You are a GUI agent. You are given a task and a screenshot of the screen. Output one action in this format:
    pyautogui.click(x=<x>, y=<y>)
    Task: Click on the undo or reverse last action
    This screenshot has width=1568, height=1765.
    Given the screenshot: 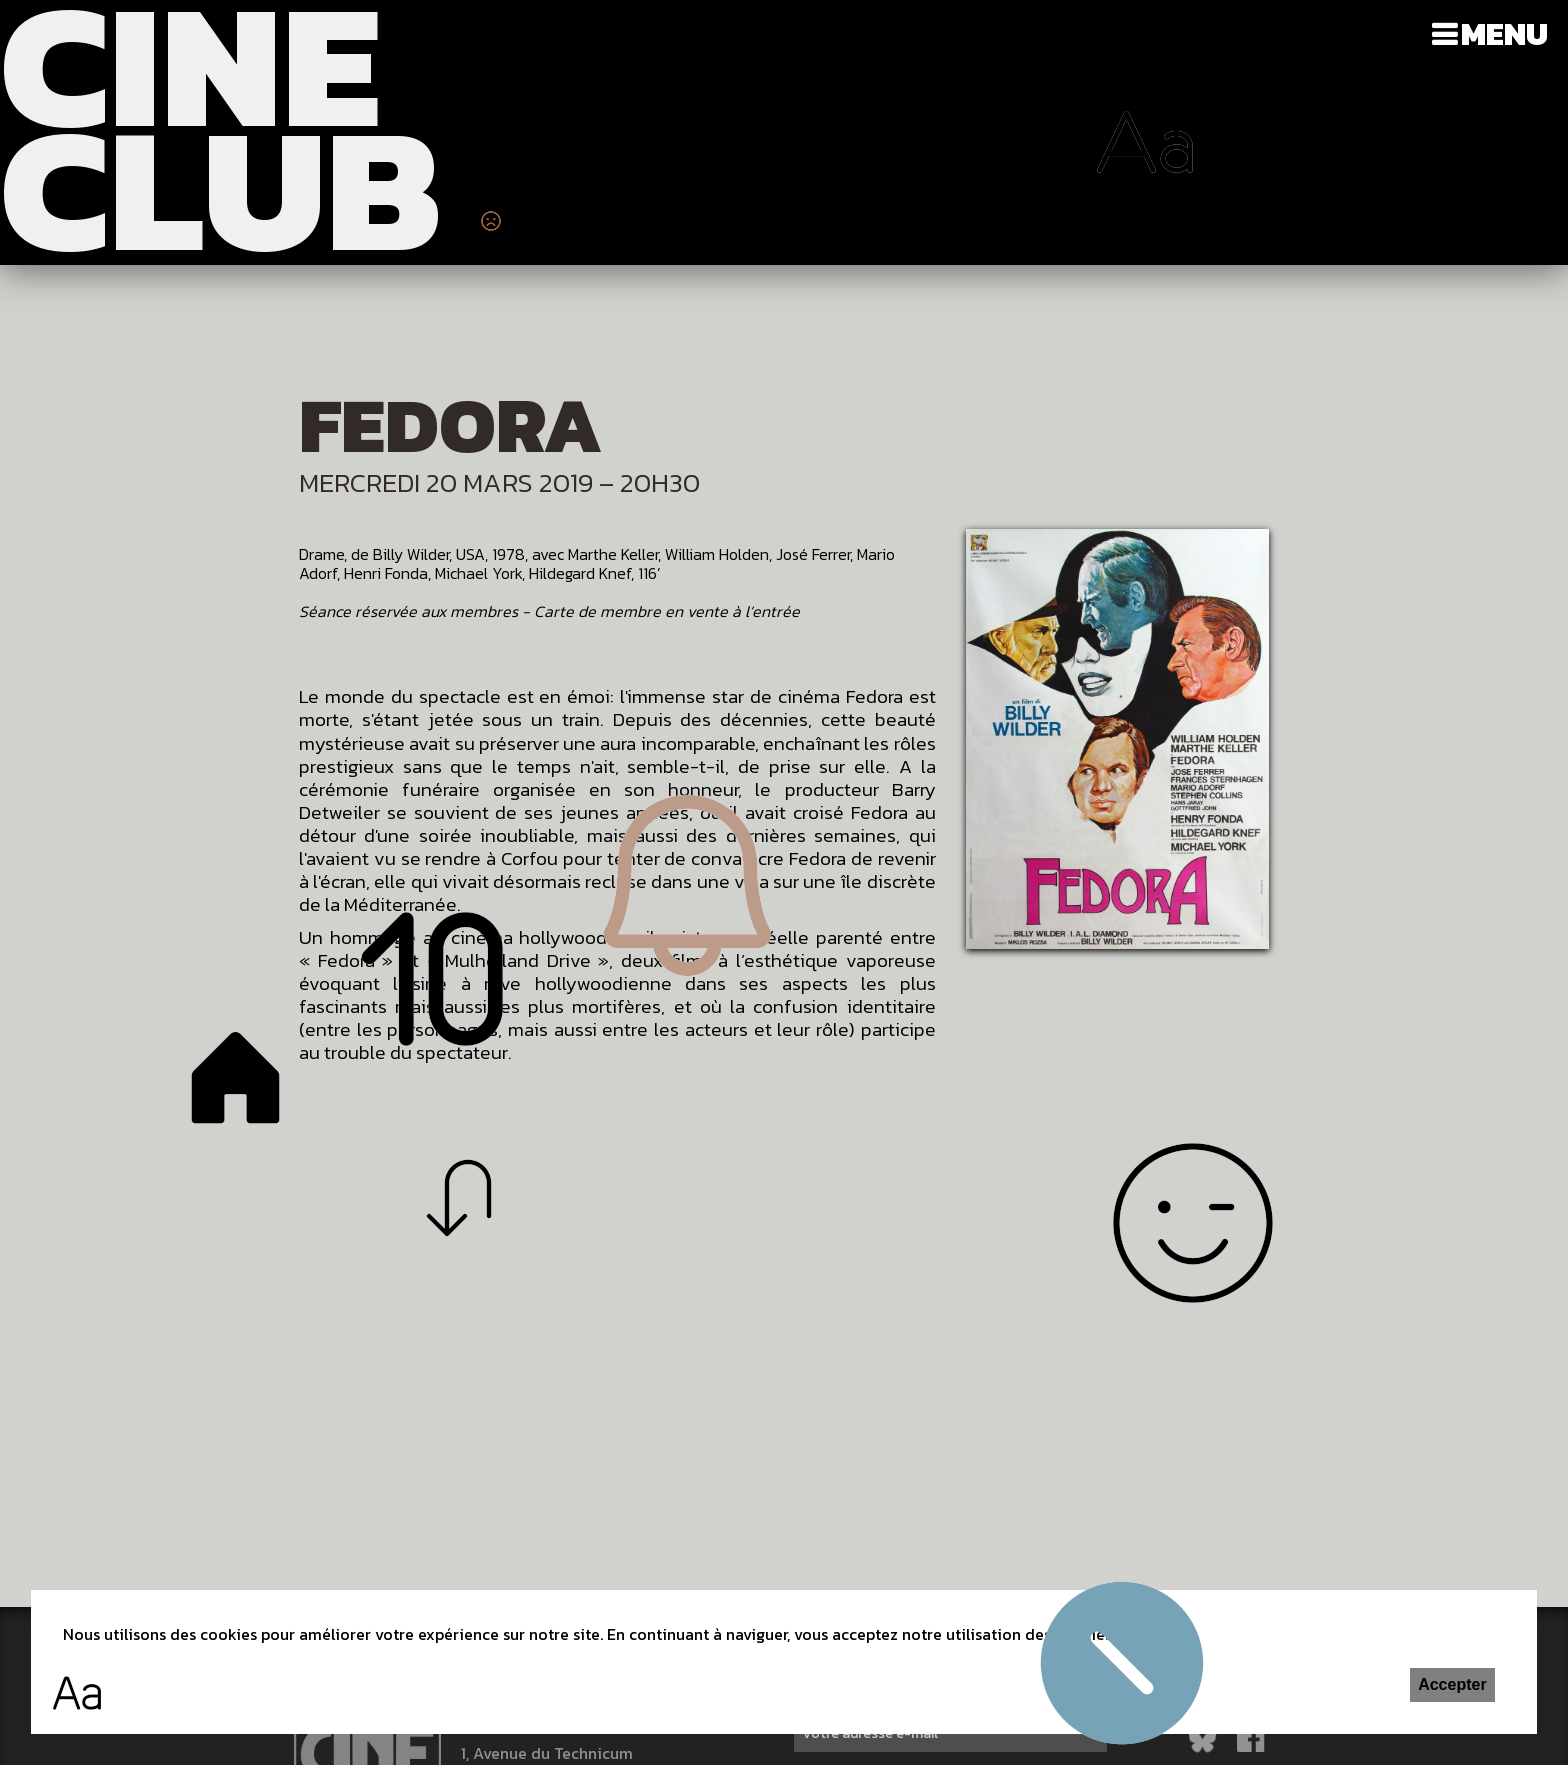 What is the action you would take?
    pyautogui.click(x=462, y=1198)
    